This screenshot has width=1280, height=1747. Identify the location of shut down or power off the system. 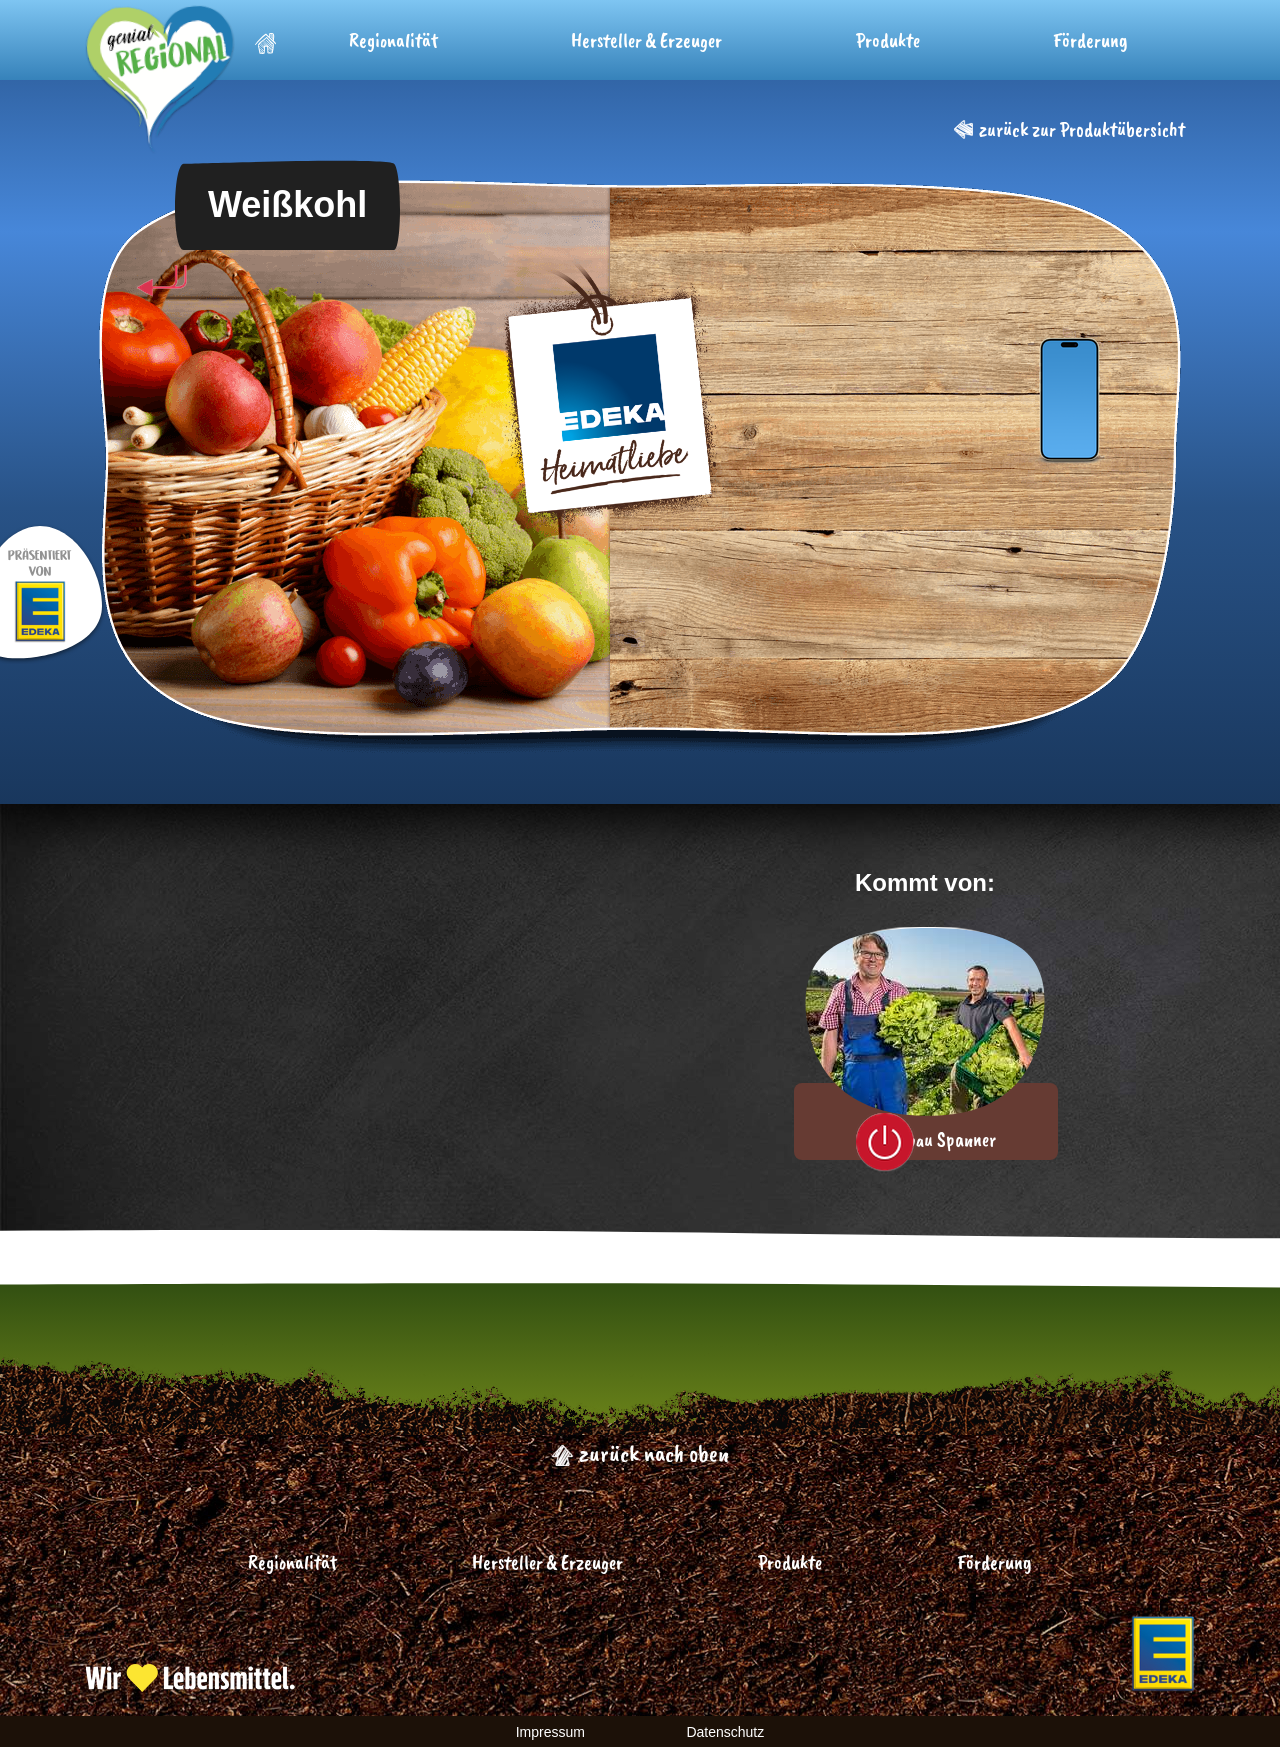
(886, 1143).